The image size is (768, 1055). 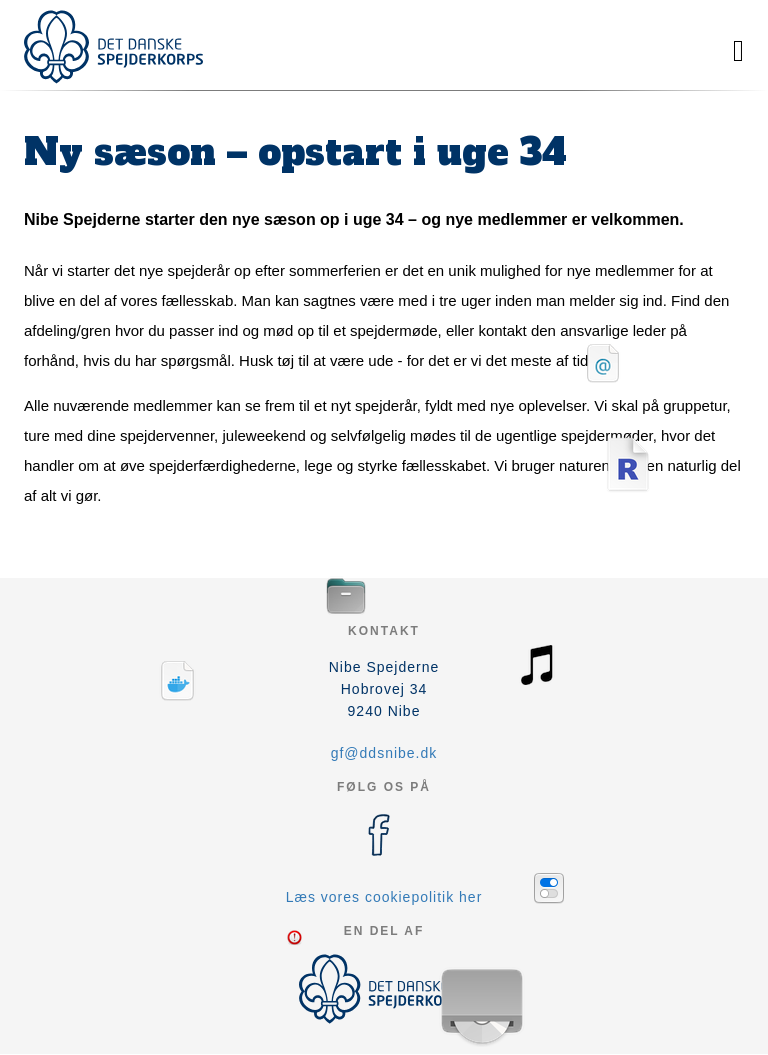 I want to click on open system settings or preferences, so click(x=549, y=888).